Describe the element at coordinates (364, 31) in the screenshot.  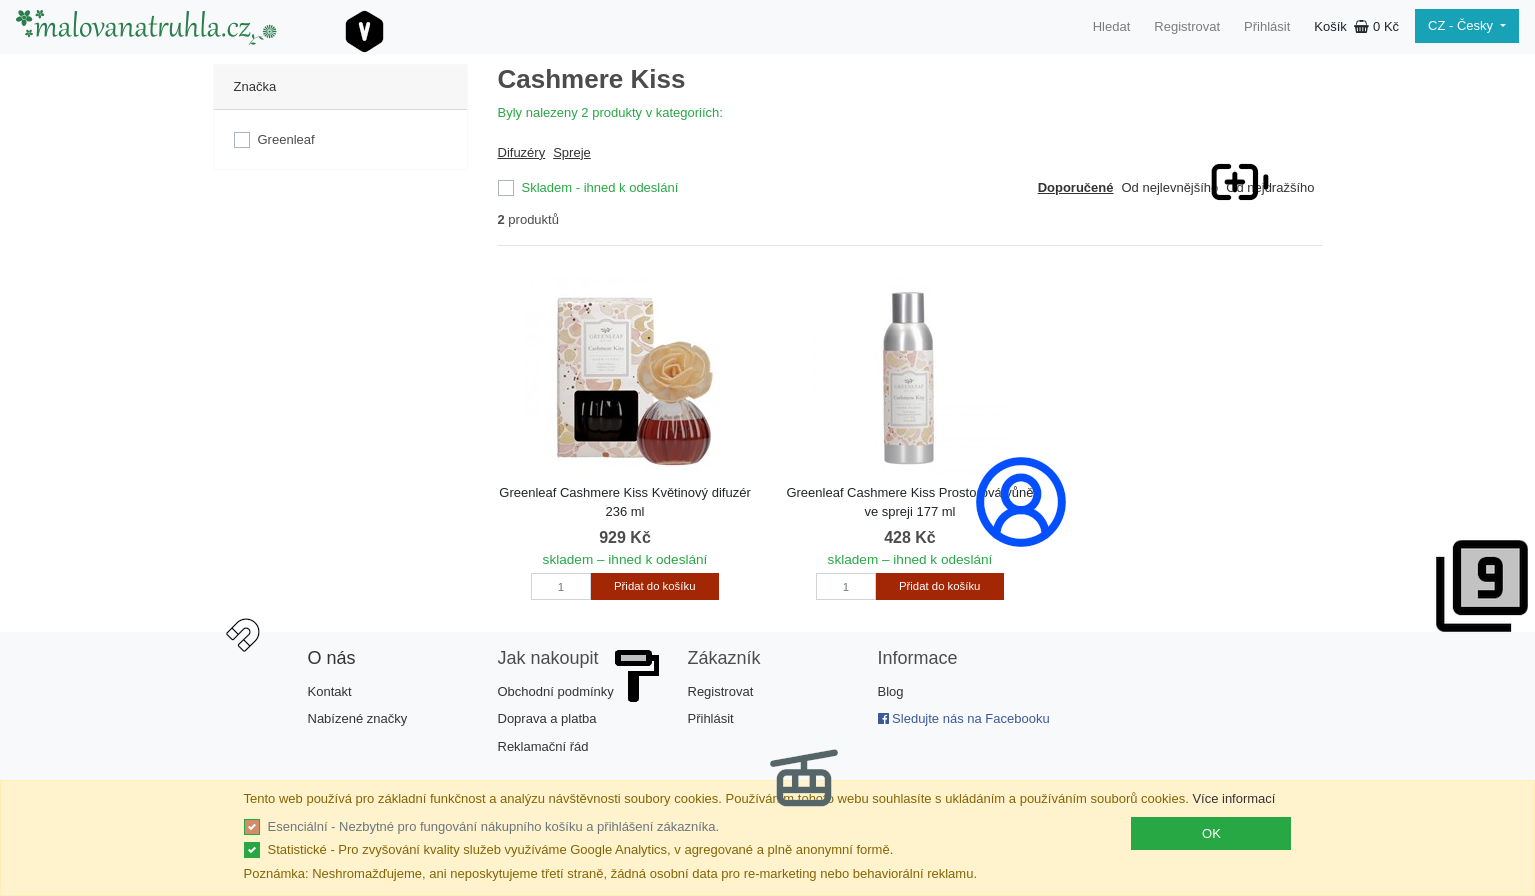
I see `indicates version or variant selection` at that location.